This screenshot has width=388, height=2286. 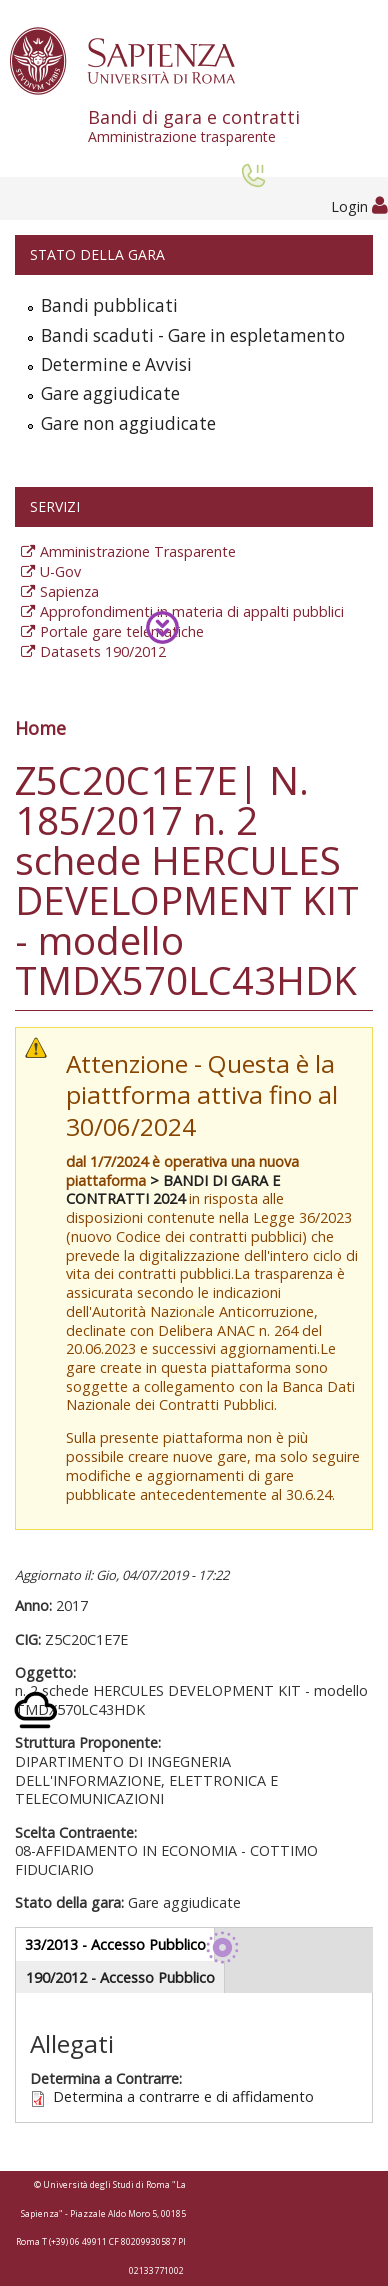 I want to click on put current call on hold, so click(x=254, y=175).